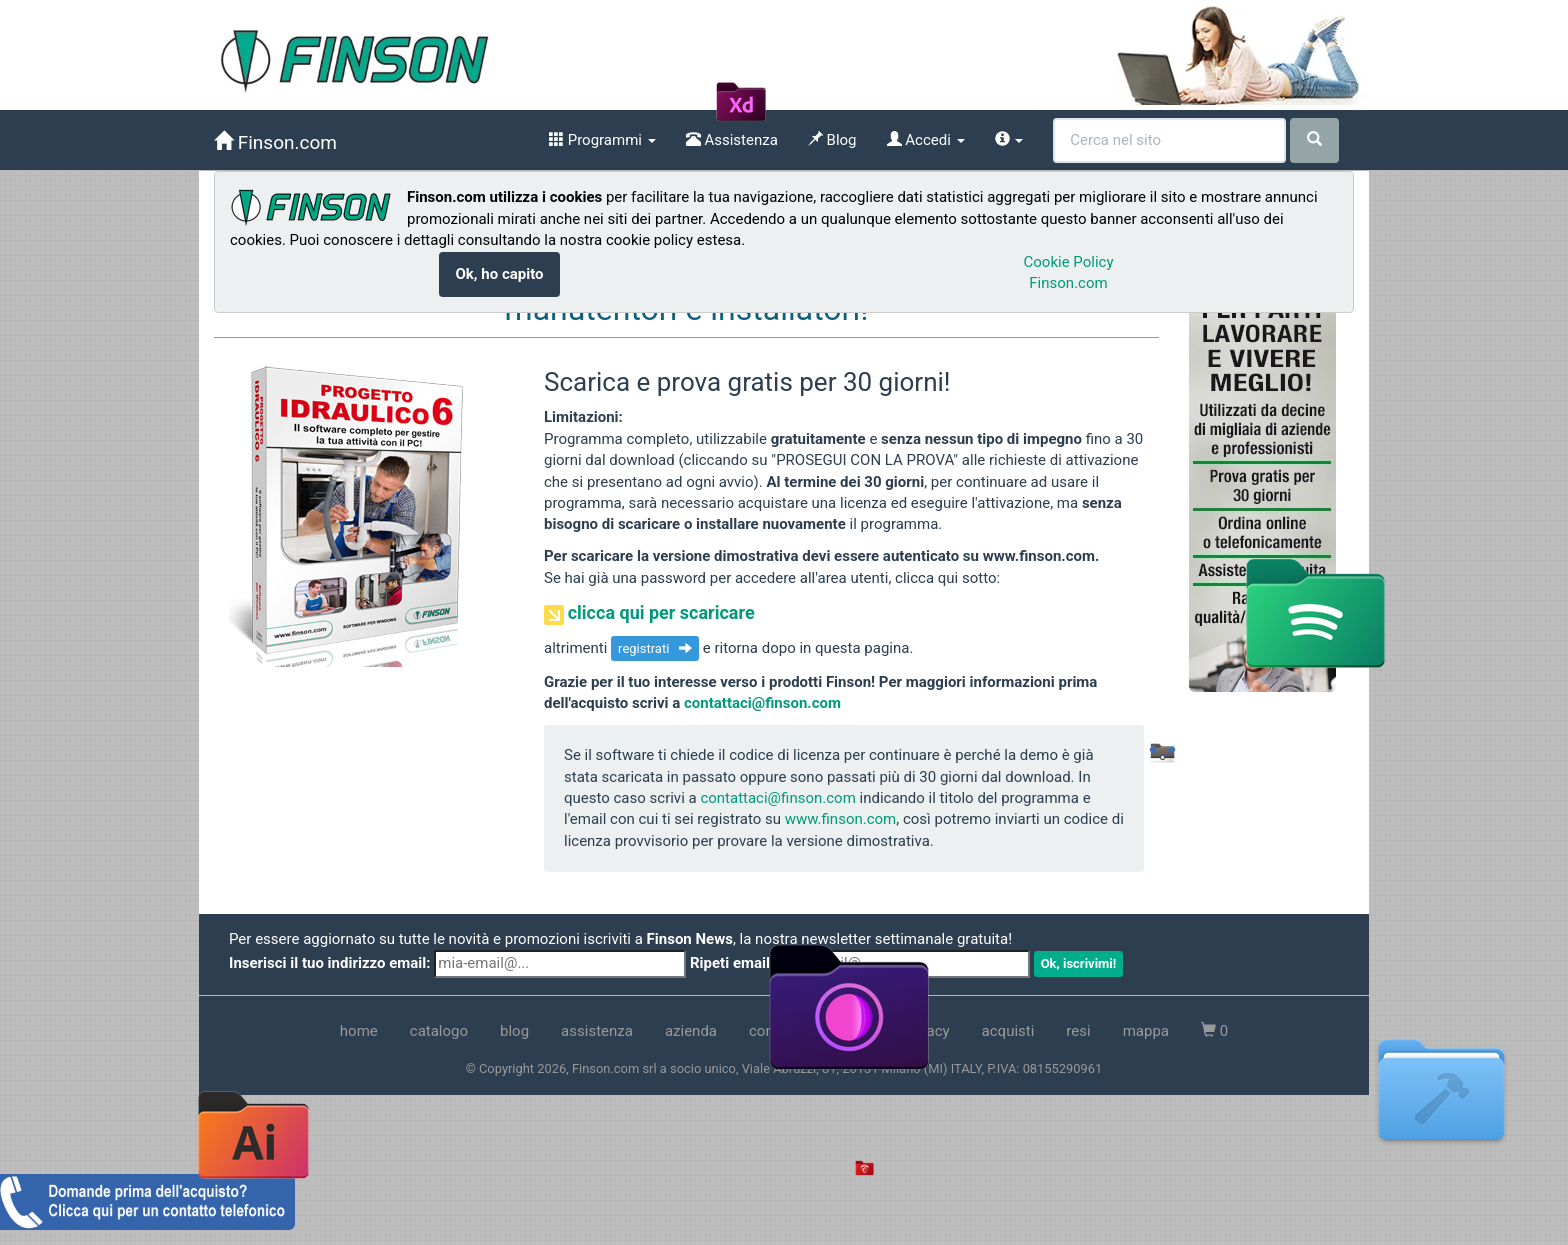 This screenshot has height=1245, width=1568. What do you see at coordinates (1315, 617) in the screenshot?
I see `open folder containing Spotify downloads` at bounding box center [1315, 617].